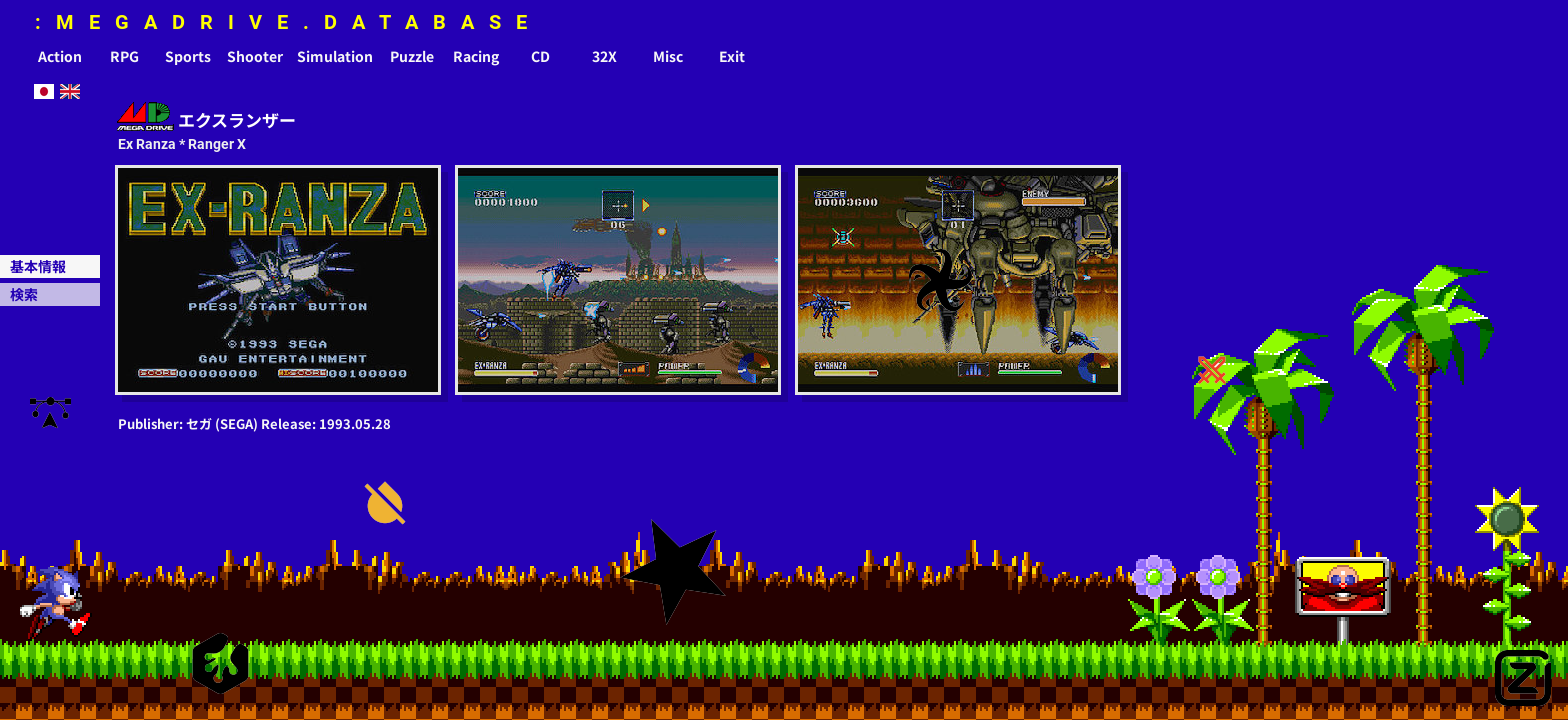 This screenshot has width=1568, height=720. I want to click on open the ziggo app, so click(1523, 678).